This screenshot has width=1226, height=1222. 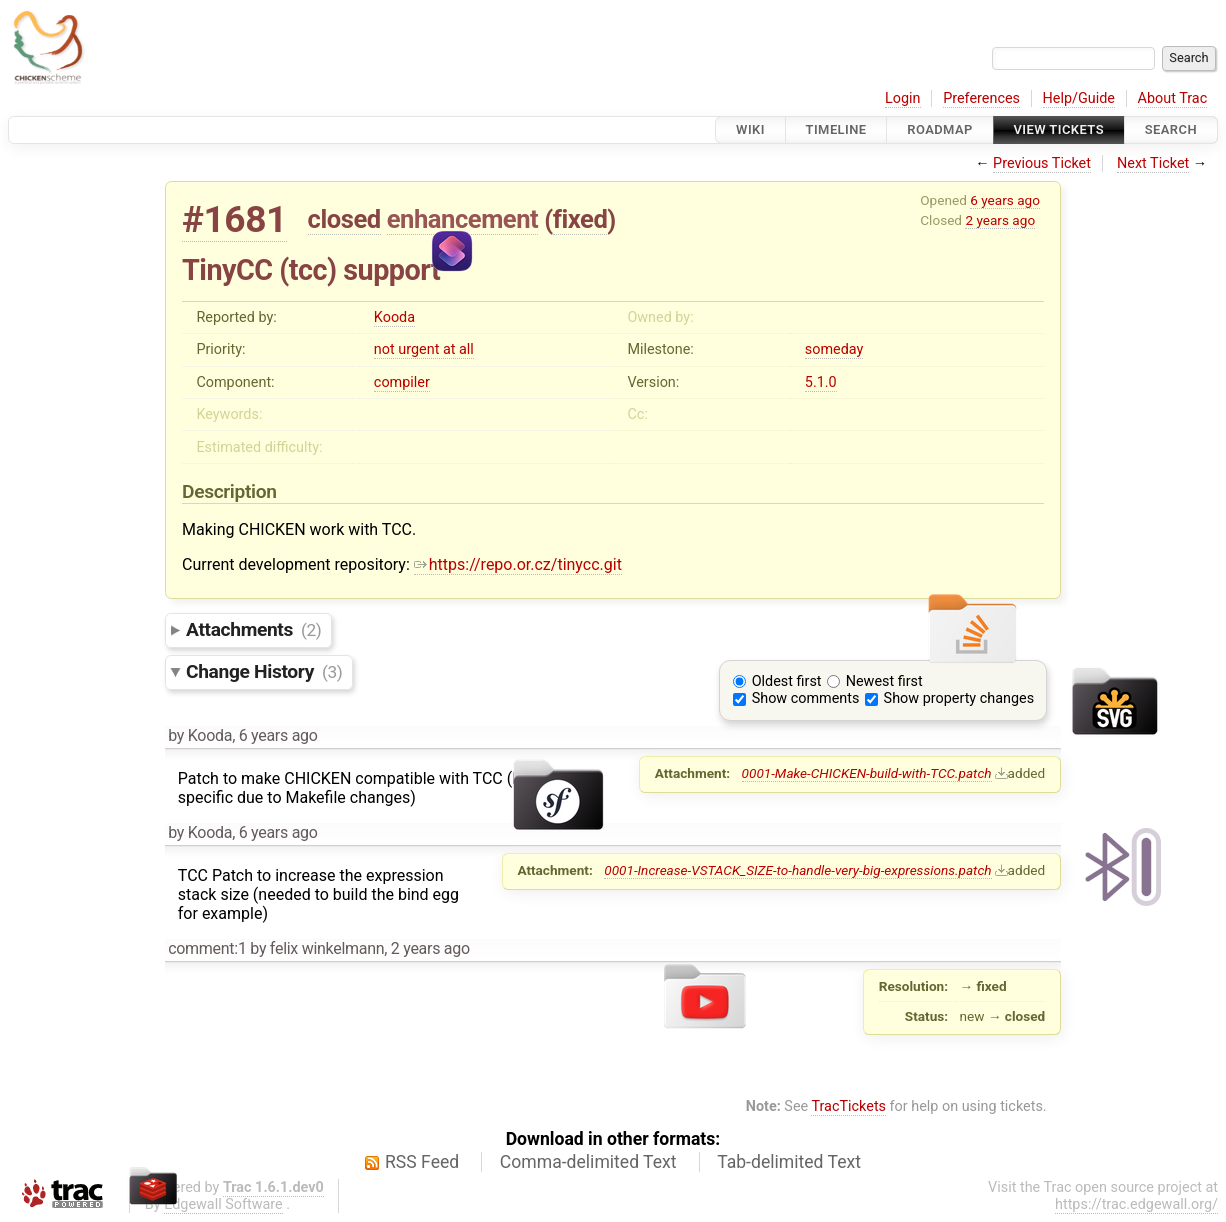 I want to click on open folder containing stack overflow resources, so click(x=972, y=631).